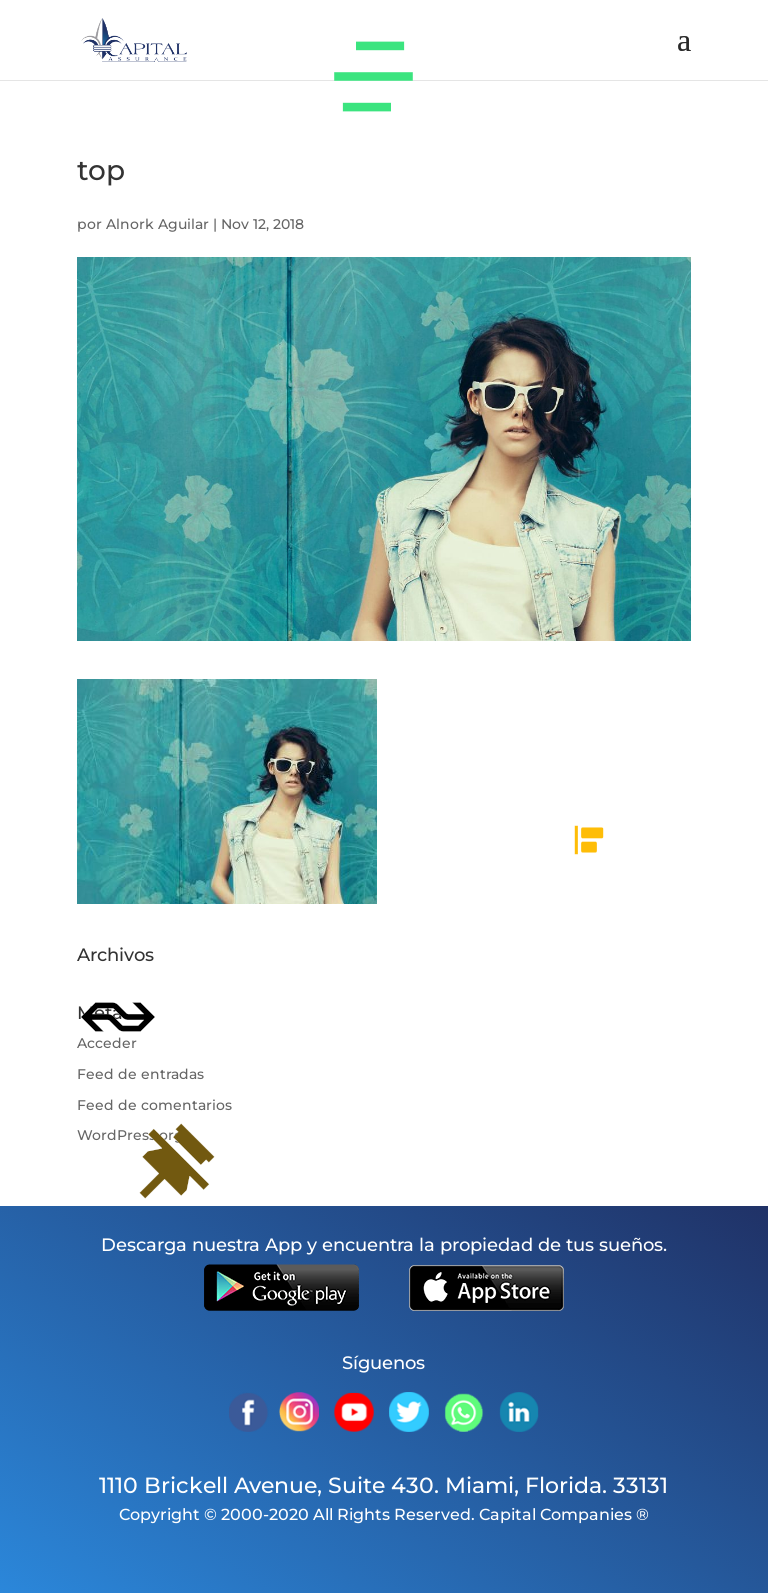 This screenshot has width=768, height=1593. I want to click on unpin a saved location, so click(174, 1164).